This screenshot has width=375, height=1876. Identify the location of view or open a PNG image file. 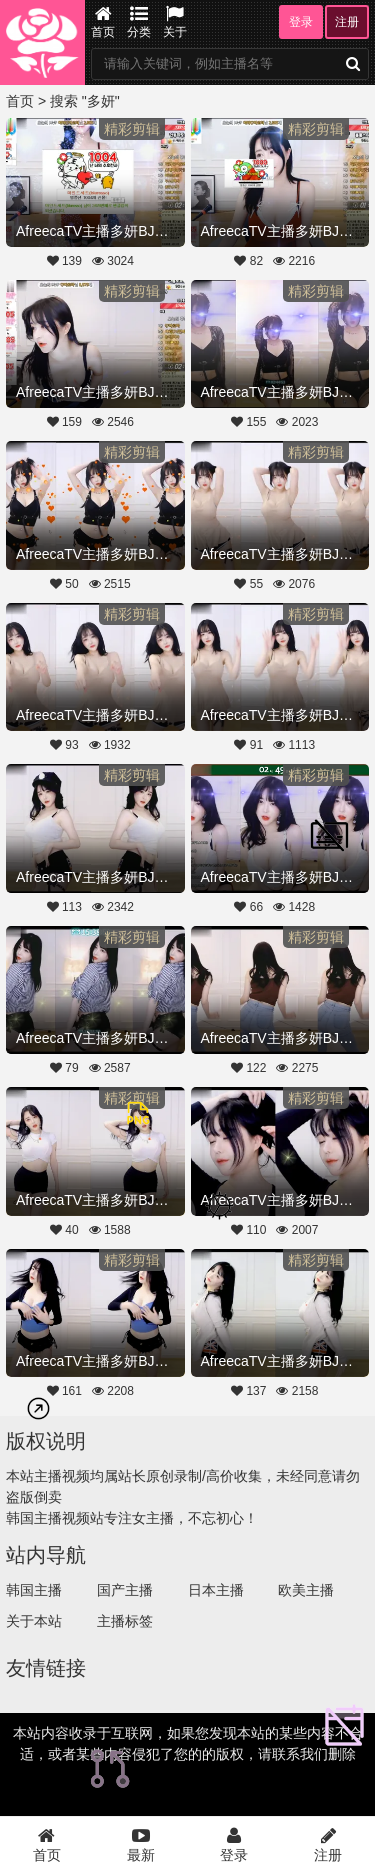
(138, 1114).